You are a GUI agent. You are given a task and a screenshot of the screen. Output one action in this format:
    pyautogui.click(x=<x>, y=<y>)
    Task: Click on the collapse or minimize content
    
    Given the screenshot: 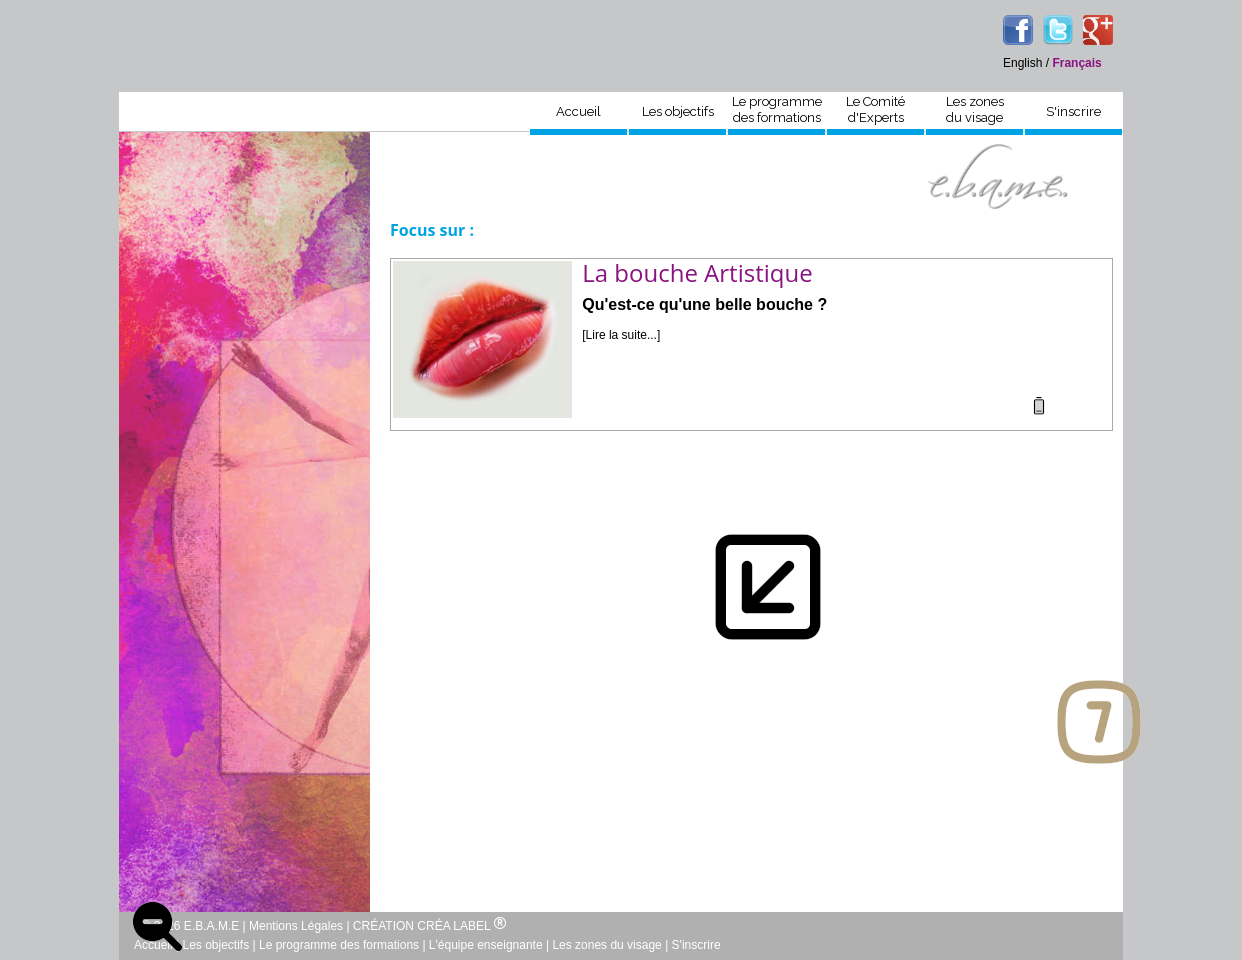 What is the action you would take?
    pyautogui.click(x=768, y=587)
    